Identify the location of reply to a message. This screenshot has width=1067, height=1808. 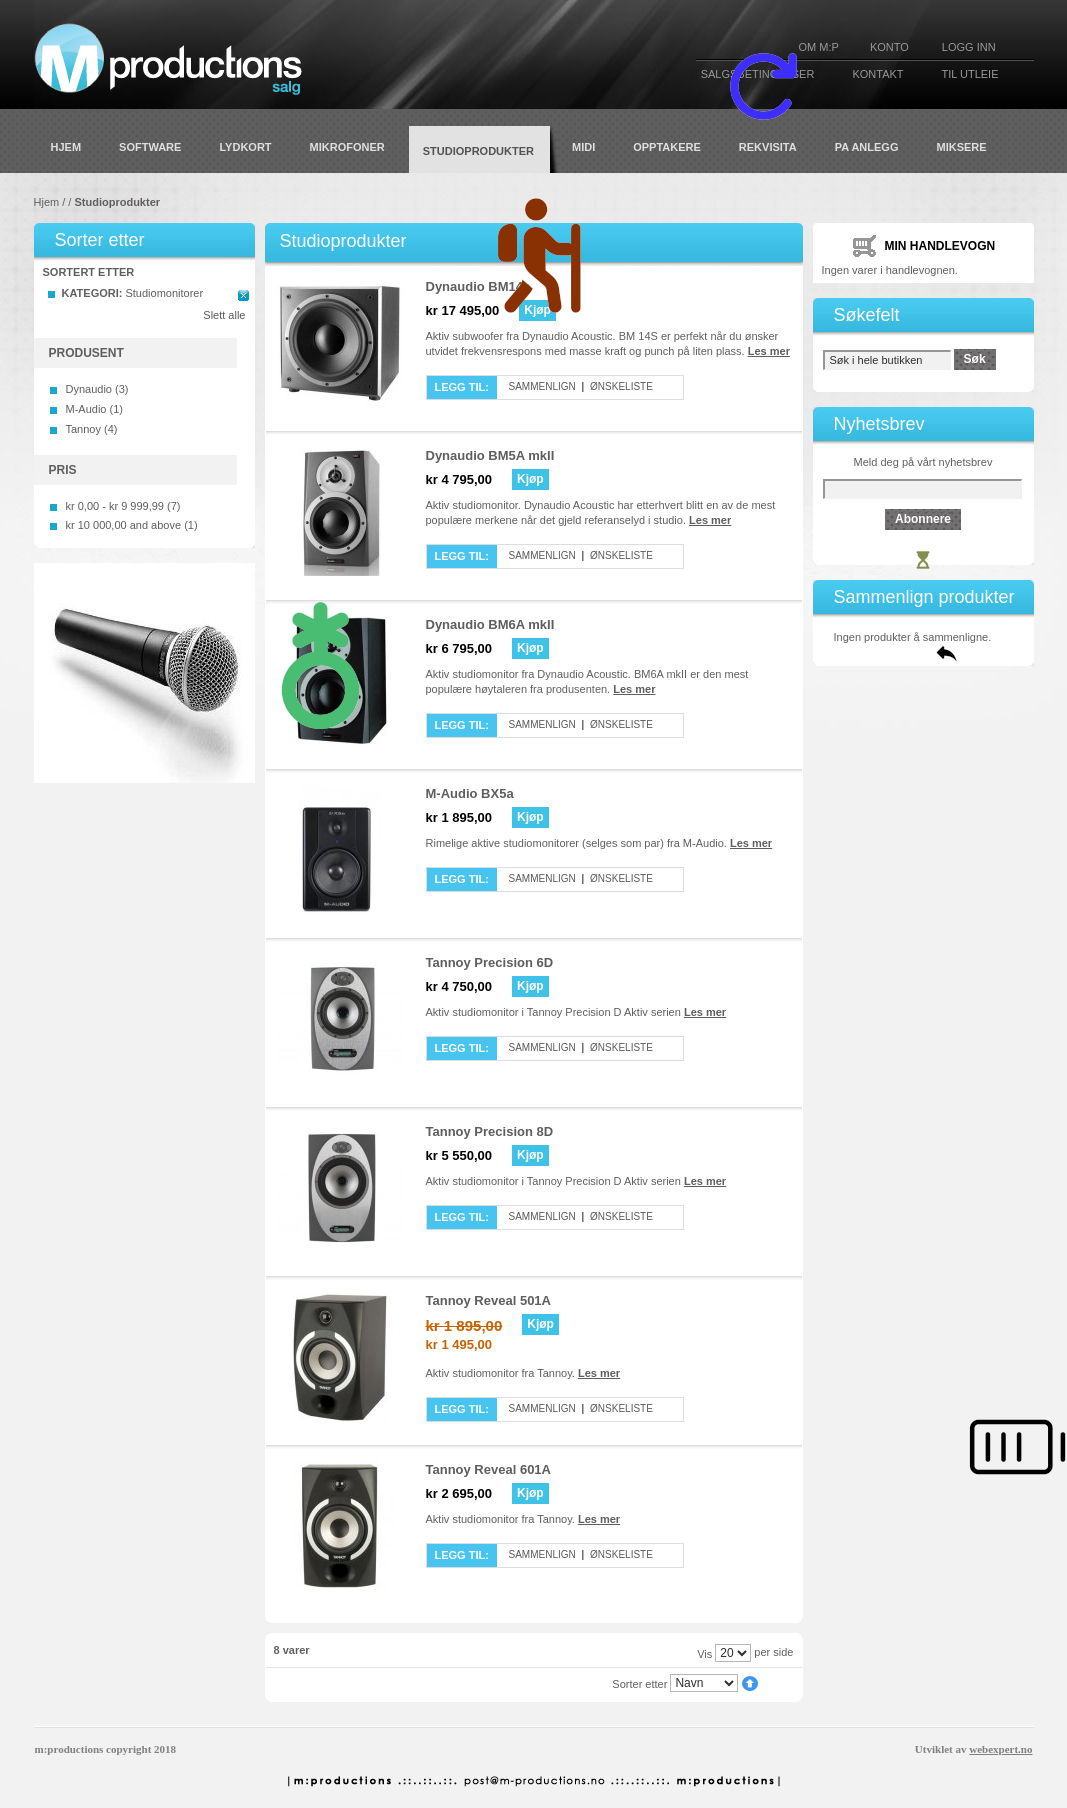
(946, 652).